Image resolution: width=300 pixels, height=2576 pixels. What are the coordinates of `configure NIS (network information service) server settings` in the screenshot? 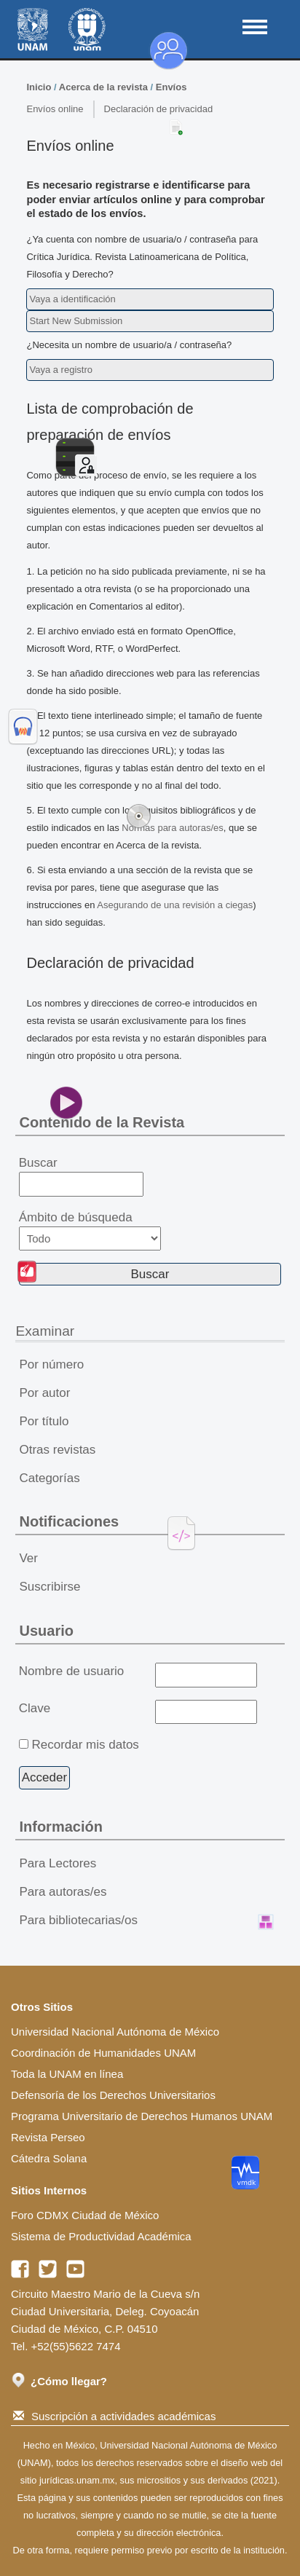 It's located at (75, 457).